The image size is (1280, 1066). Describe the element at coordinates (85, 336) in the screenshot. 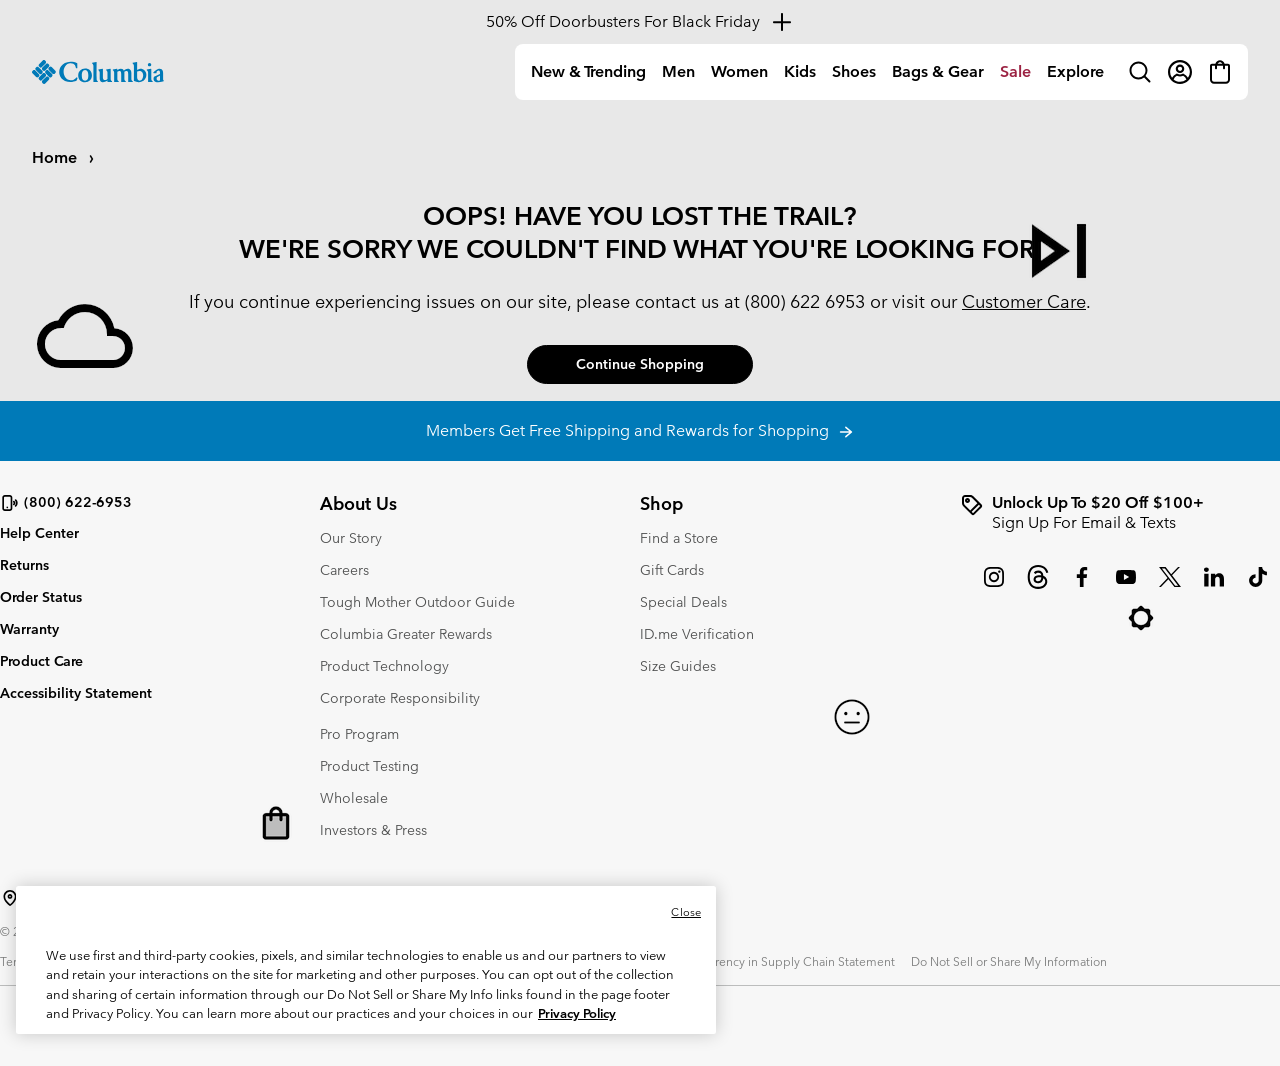

I see `cloud storage or sync status` at that location.